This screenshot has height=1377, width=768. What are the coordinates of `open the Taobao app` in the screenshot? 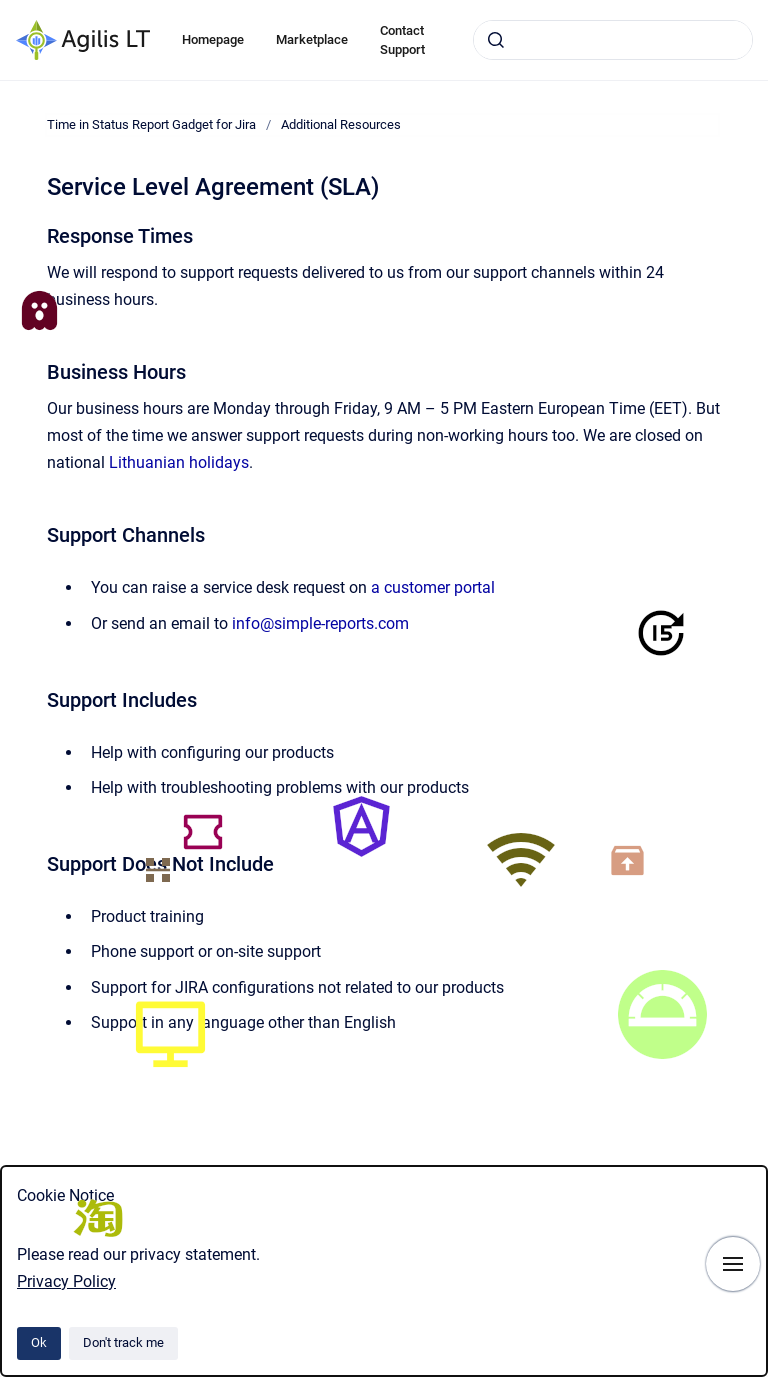 It's located at (98, 1218).